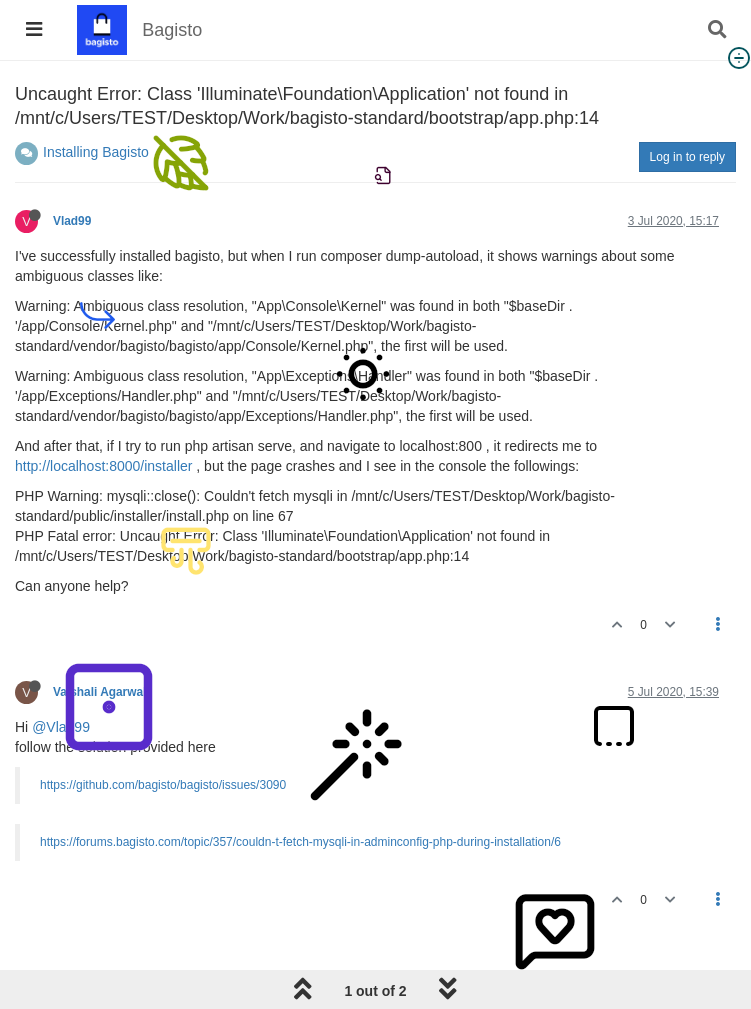 This screenshot has width=751, height=1009. I want to click on reply to a message, so click(97, 315).